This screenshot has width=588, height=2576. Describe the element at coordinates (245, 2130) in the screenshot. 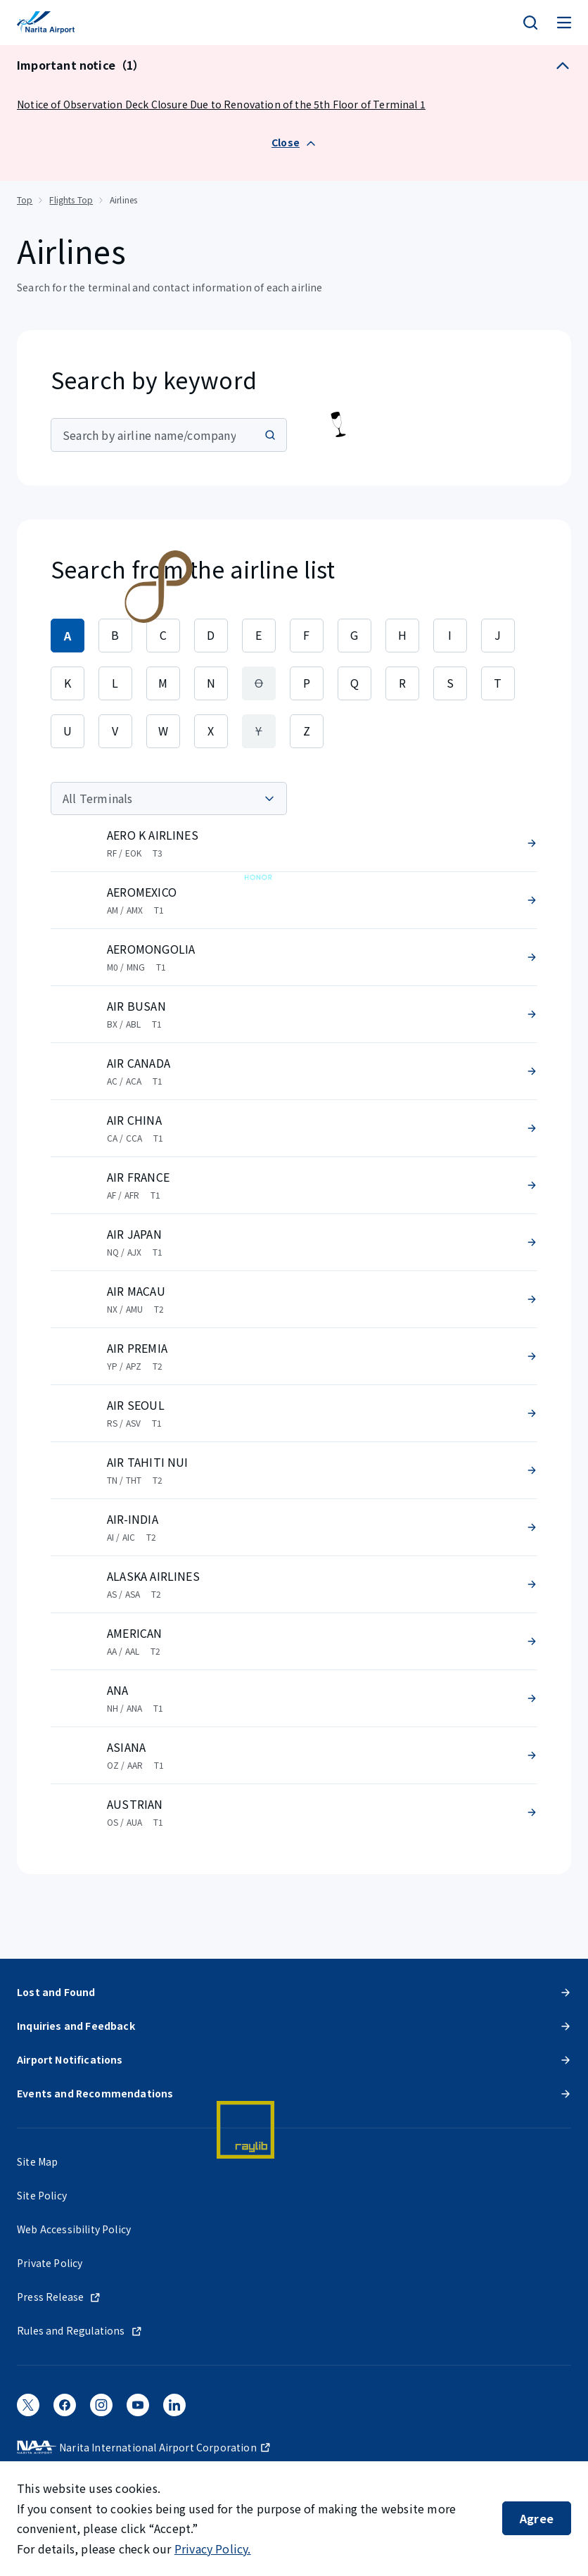

I see `raylib game development library logo` at that location.